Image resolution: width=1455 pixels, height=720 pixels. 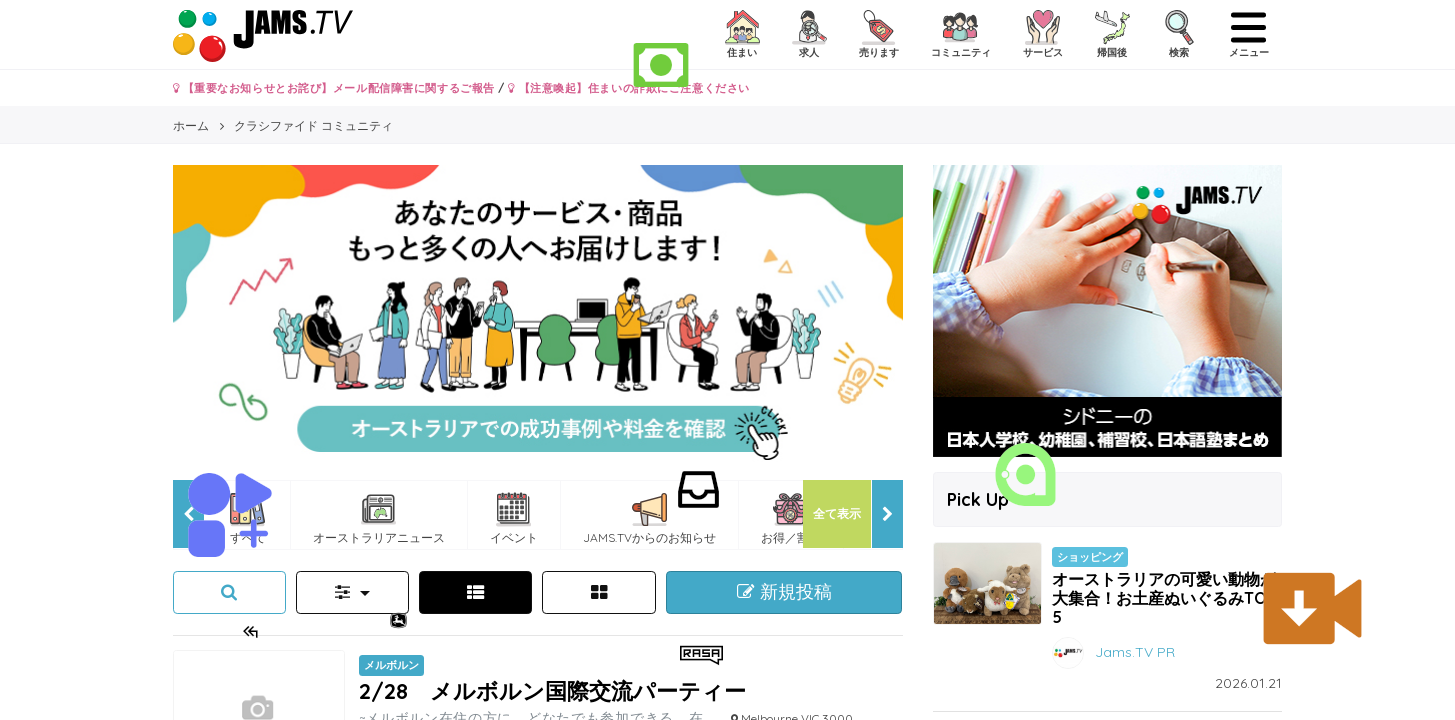 What do you see at coordinates (698, 489) in the screenshot?
I see `view your inbox` at bounding box center [698, 489].